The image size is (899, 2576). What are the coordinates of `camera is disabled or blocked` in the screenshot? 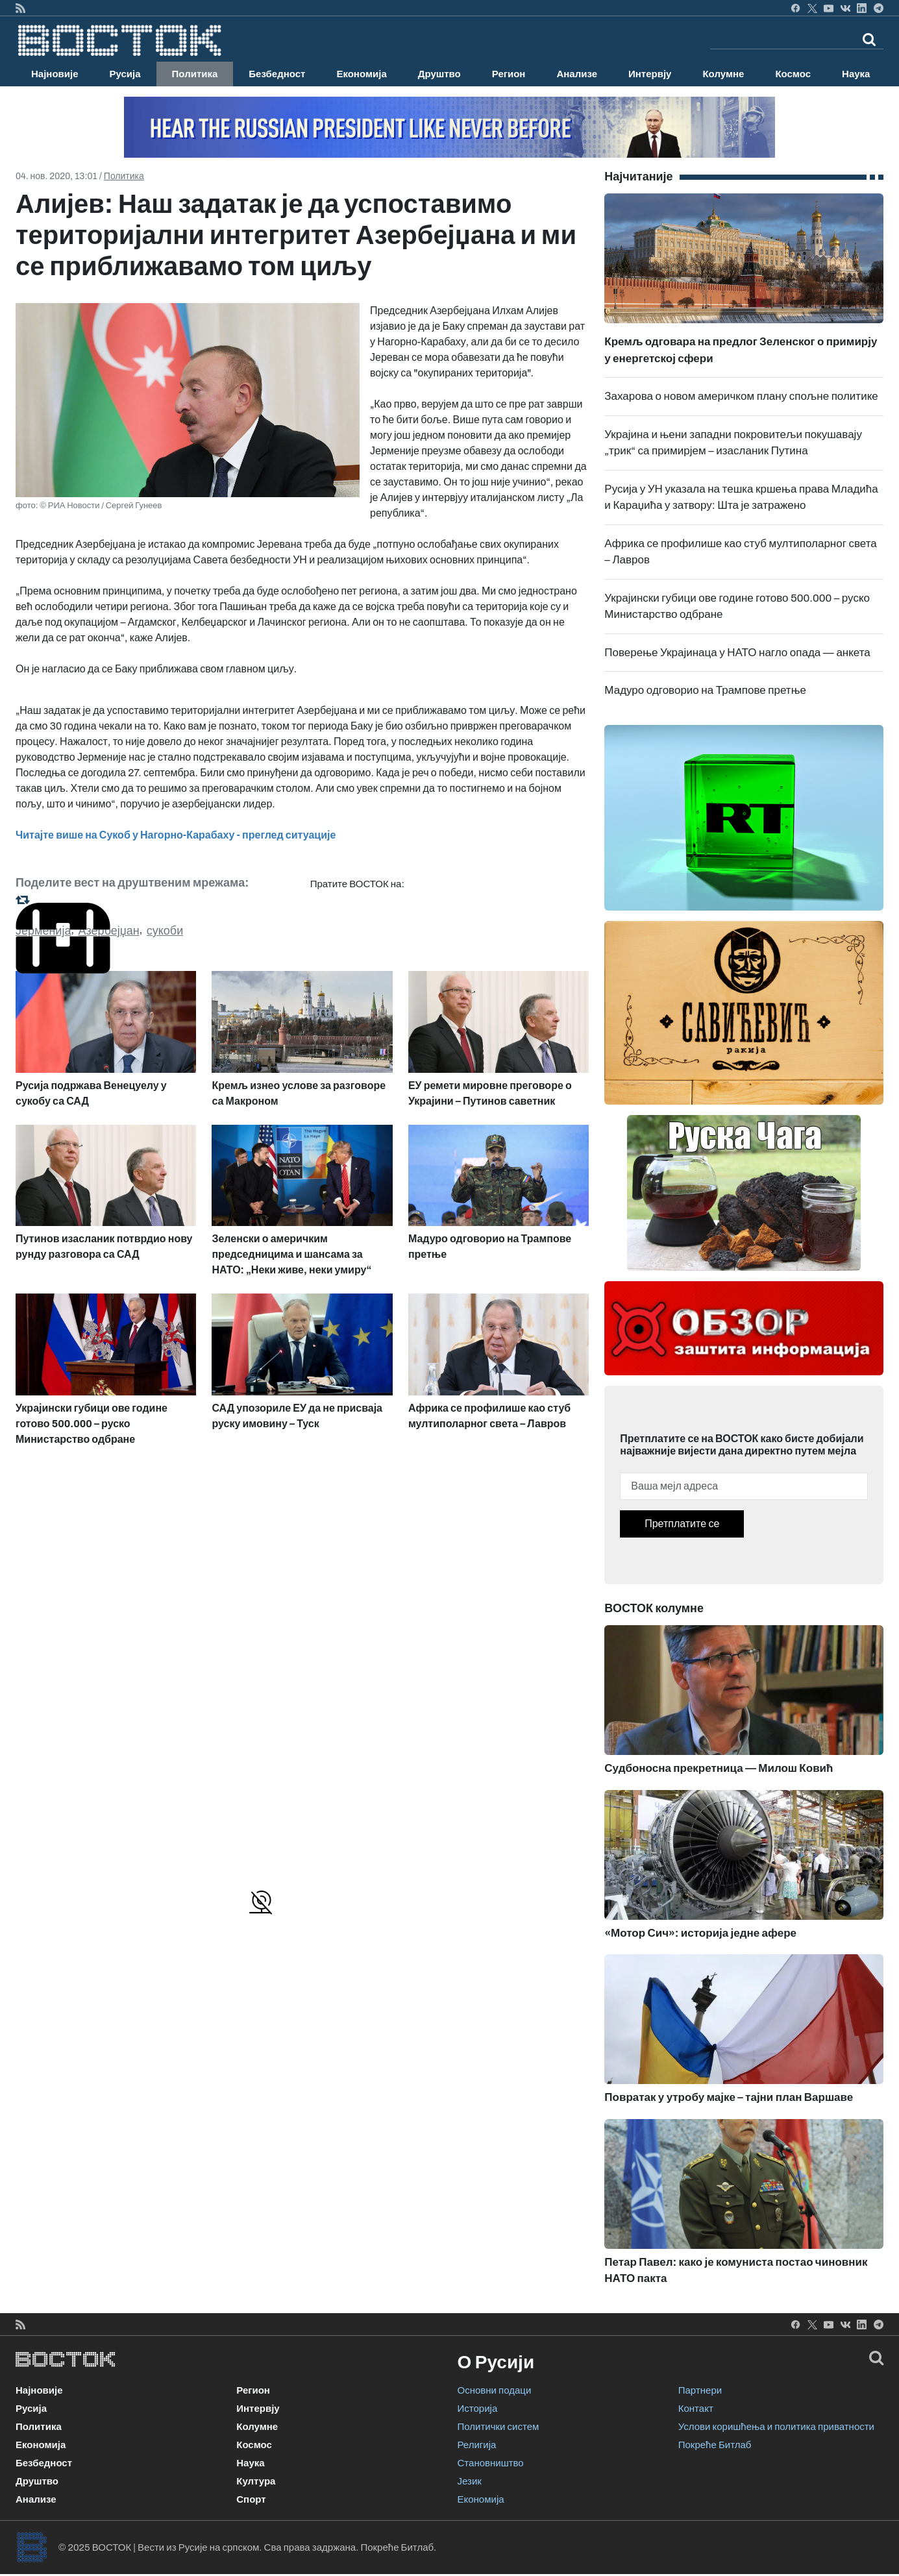 It's located at (262, 1903).